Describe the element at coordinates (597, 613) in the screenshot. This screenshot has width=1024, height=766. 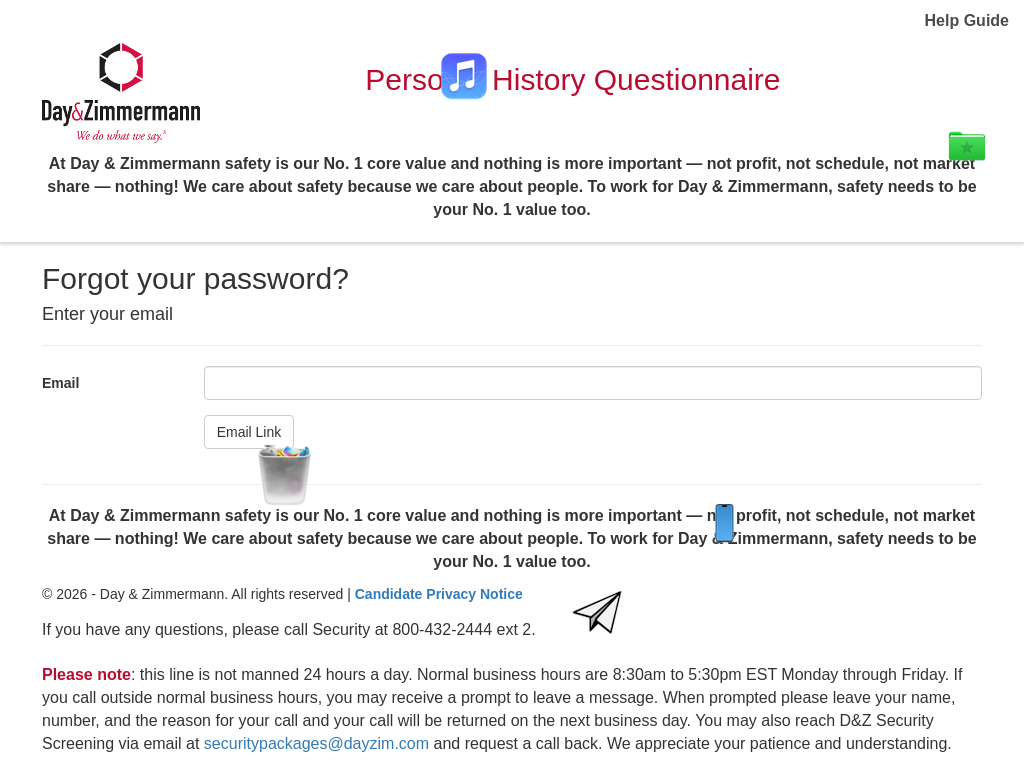
I see `view sent messages folder` at that location.